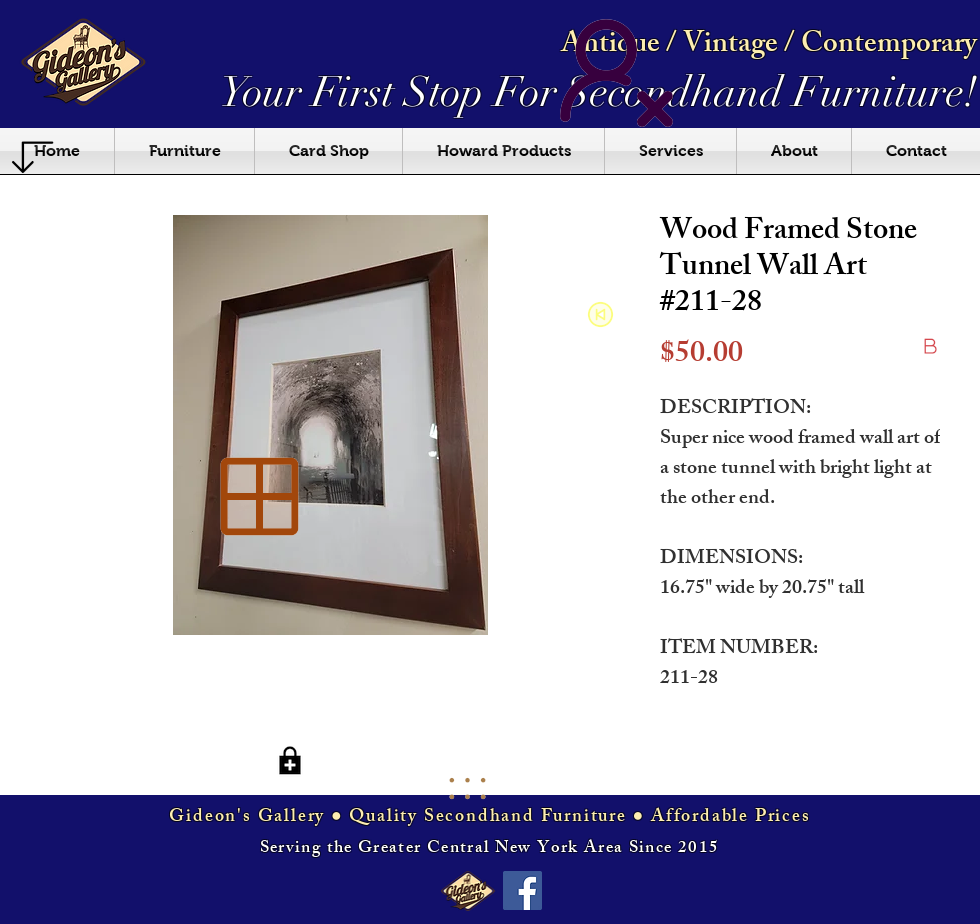 This screenshot has height=924, width=980. I want to click on apply bold formatting to selected text, so click(929, 346).